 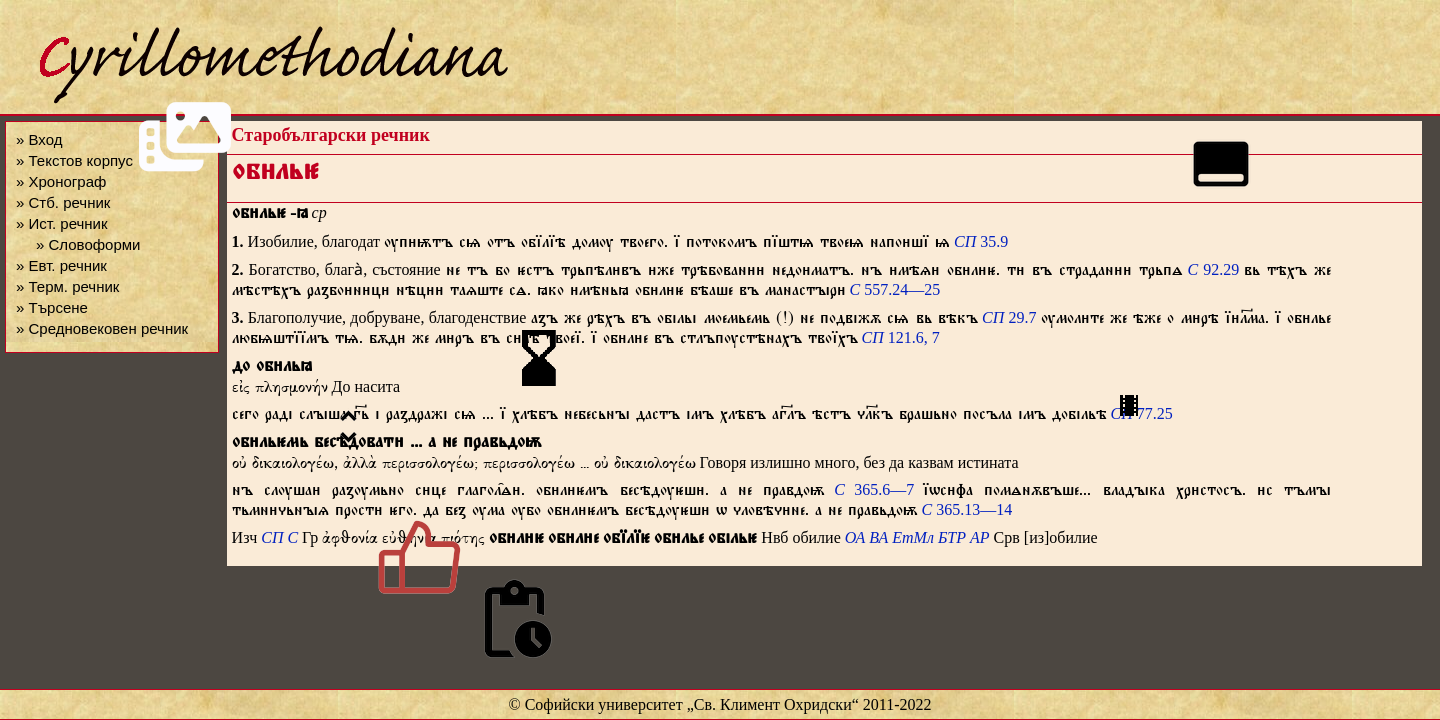 I want to click on expand to show more content, so click(x=348, y=426).